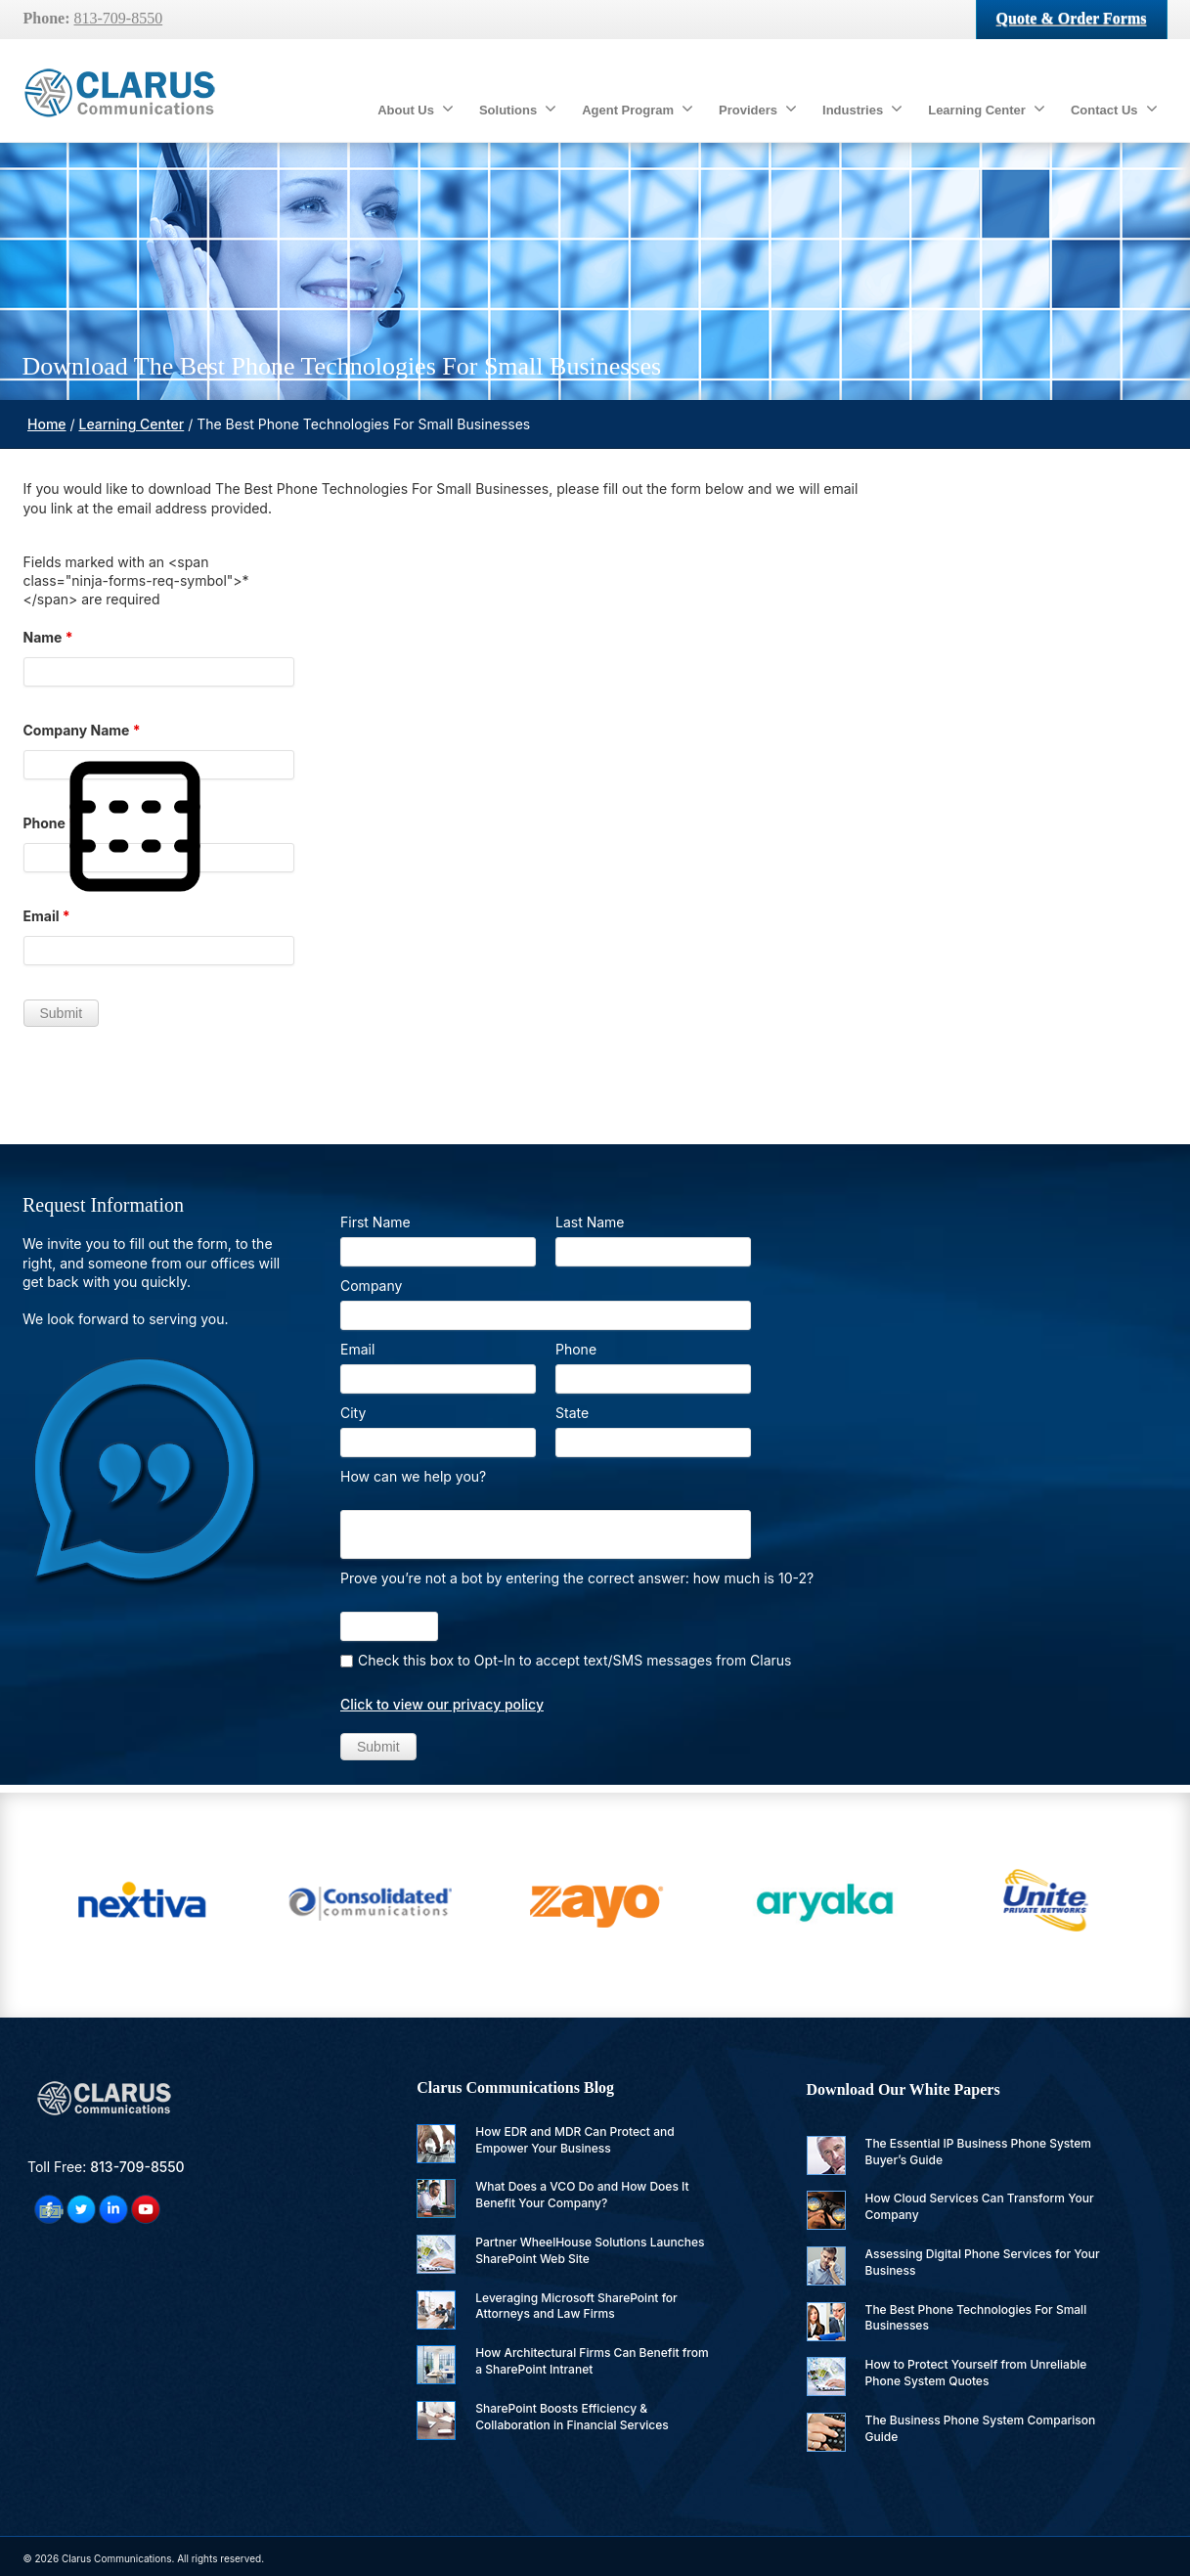 This screenshot has width=1190, height=2576. What do you see at coordinates (135, 826) in the screenshot?
I see `toggle top and bottom panel layout` at bounding box center [135, 826].